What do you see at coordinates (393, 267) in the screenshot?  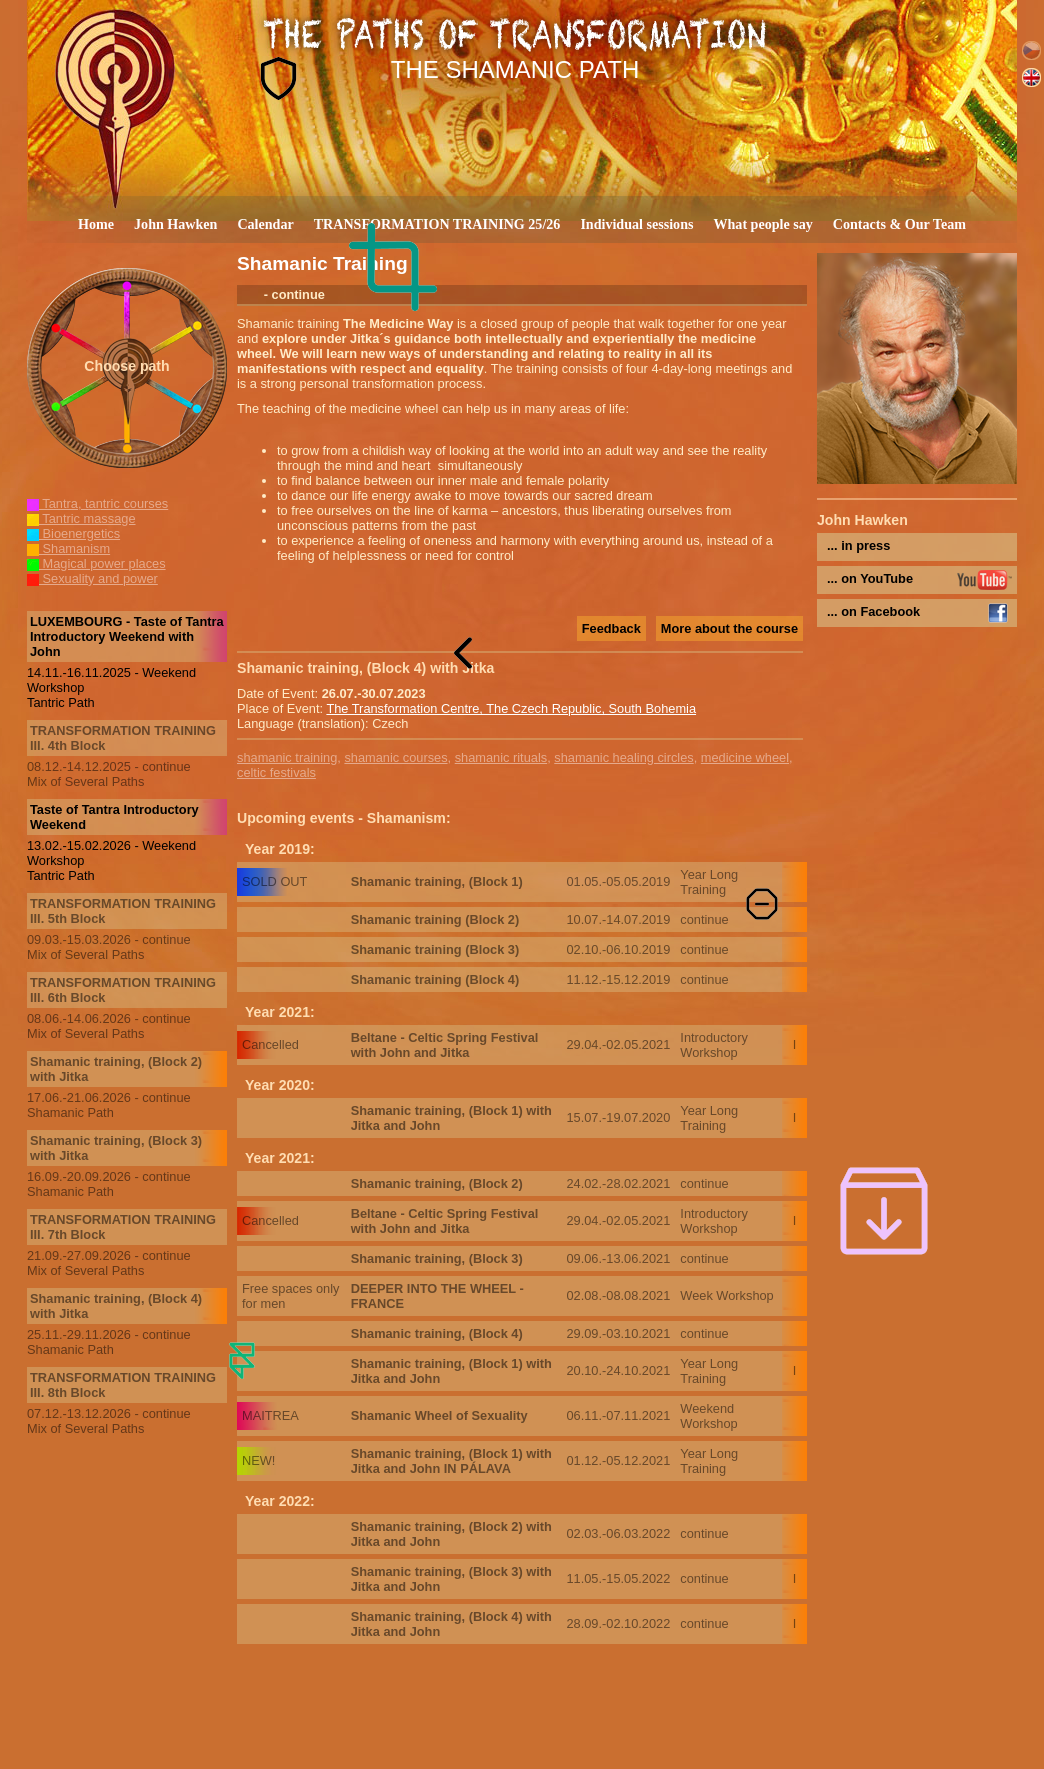 I see `crop or resize an image` at bounding box center [393, 267].